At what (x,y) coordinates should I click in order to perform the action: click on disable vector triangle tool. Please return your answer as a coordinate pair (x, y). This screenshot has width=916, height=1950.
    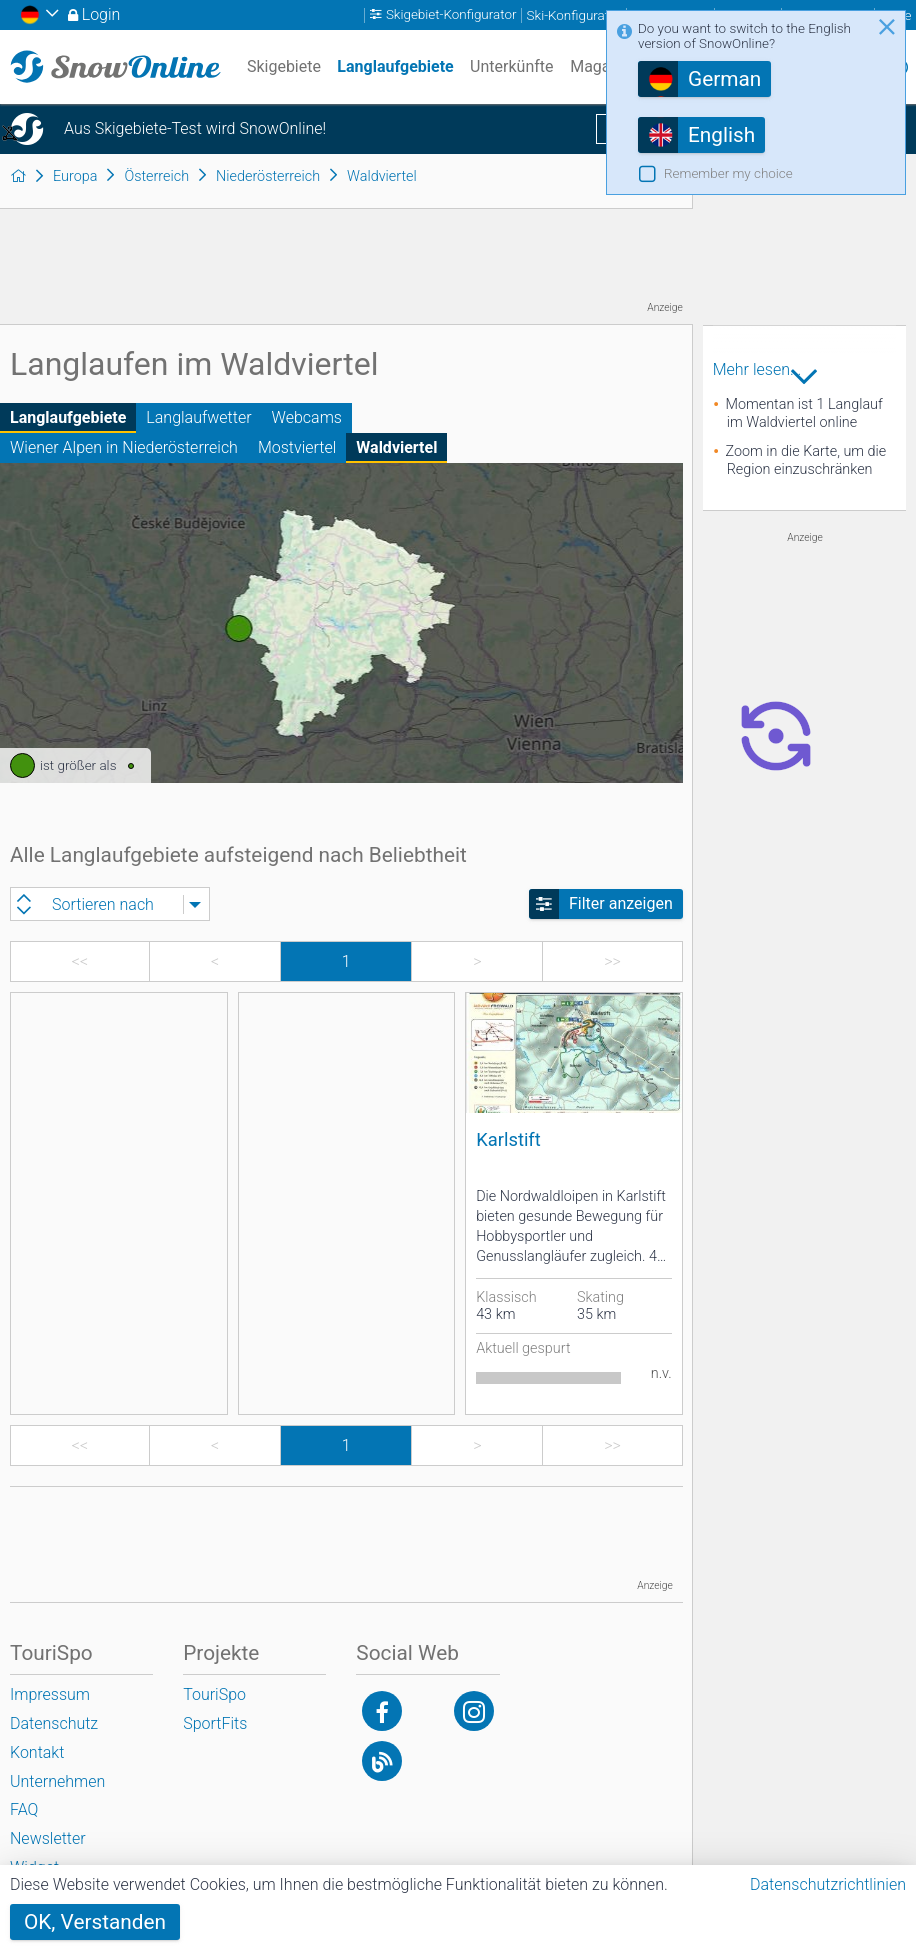
    Looking at the image, I should click on (10, 133).